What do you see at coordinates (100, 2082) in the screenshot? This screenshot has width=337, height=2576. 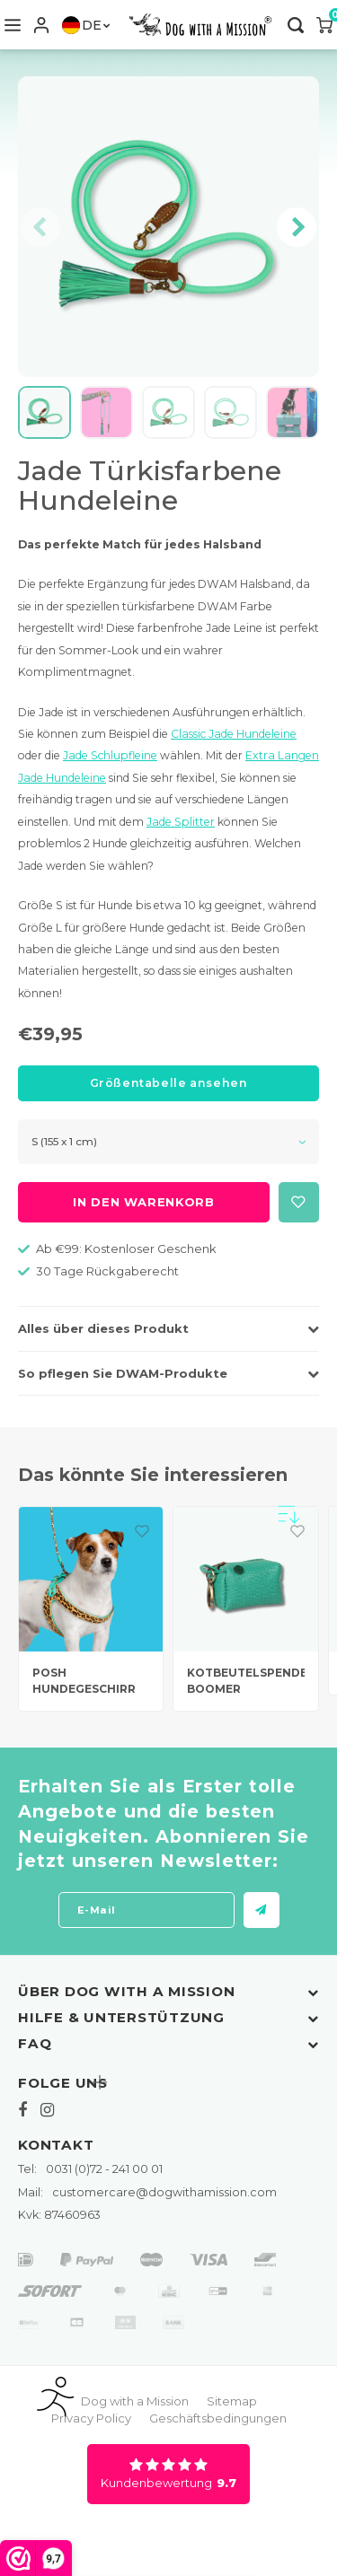 I see `add a new item` at bounding box center [100, 2082].